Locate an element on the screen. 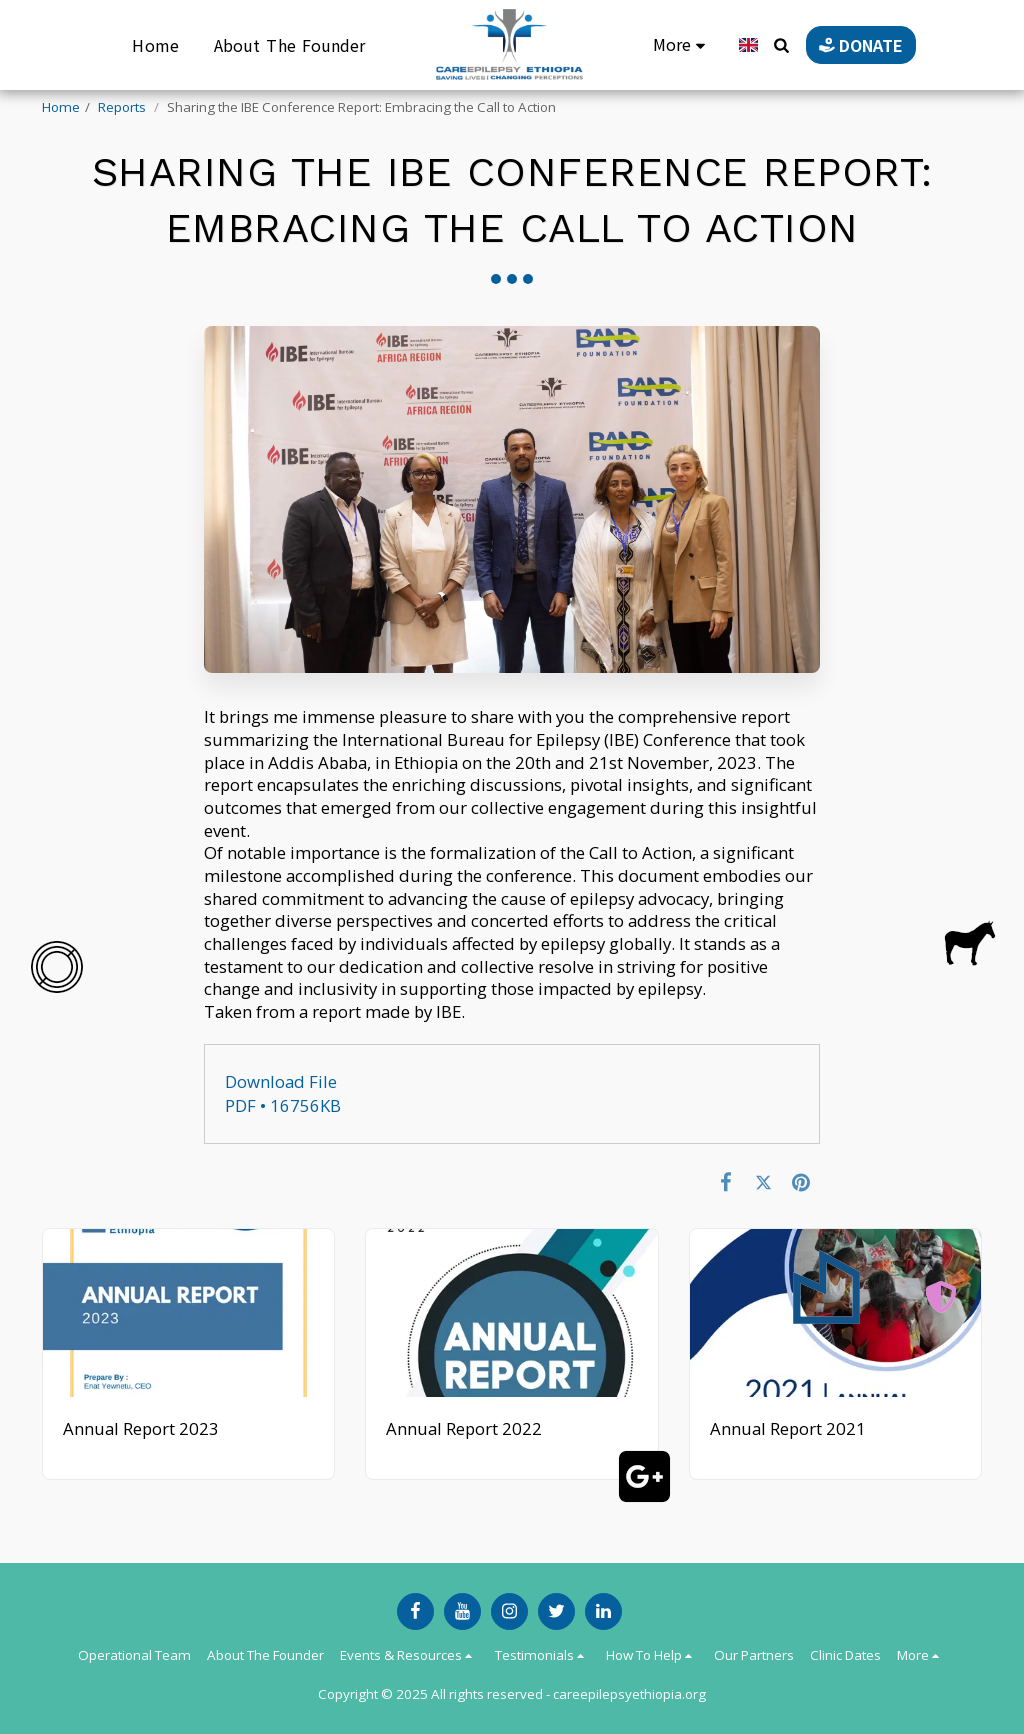 The height and width of the screenshot is (1734, 1024). visit Sticker Mule website or app is located at coordinates (970, 943).